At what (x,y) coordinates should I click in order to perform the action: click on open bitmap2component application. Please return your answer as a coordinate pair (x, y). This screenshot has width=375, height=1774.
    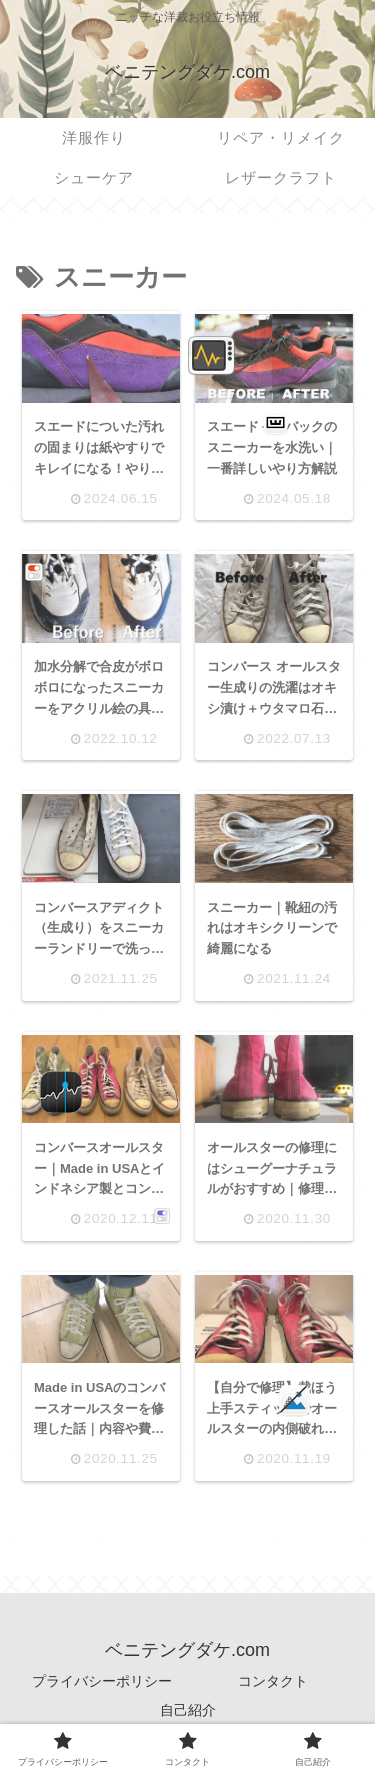
    Looking at the image, I should click on (294, 1400).